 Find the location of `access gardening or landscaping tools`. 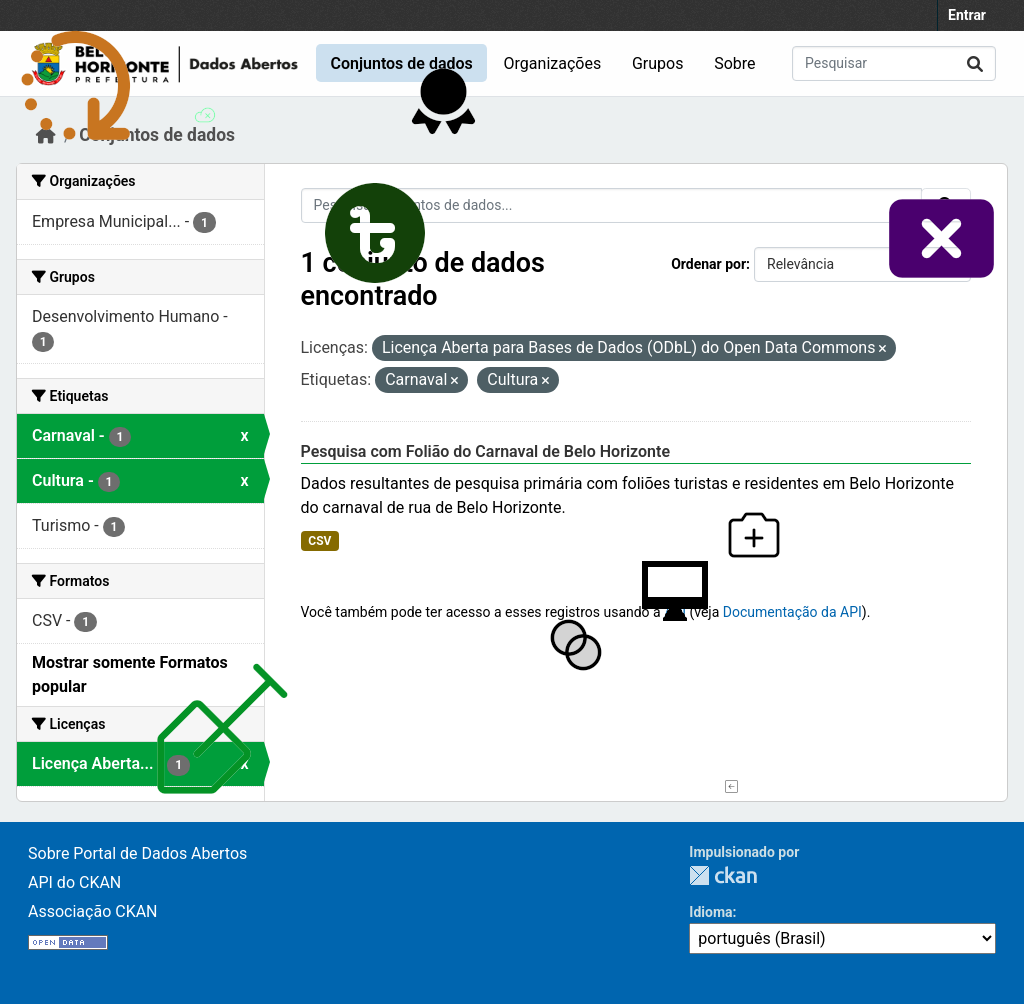

access gardening or landscaping tools is located at coordinates (220, 731).